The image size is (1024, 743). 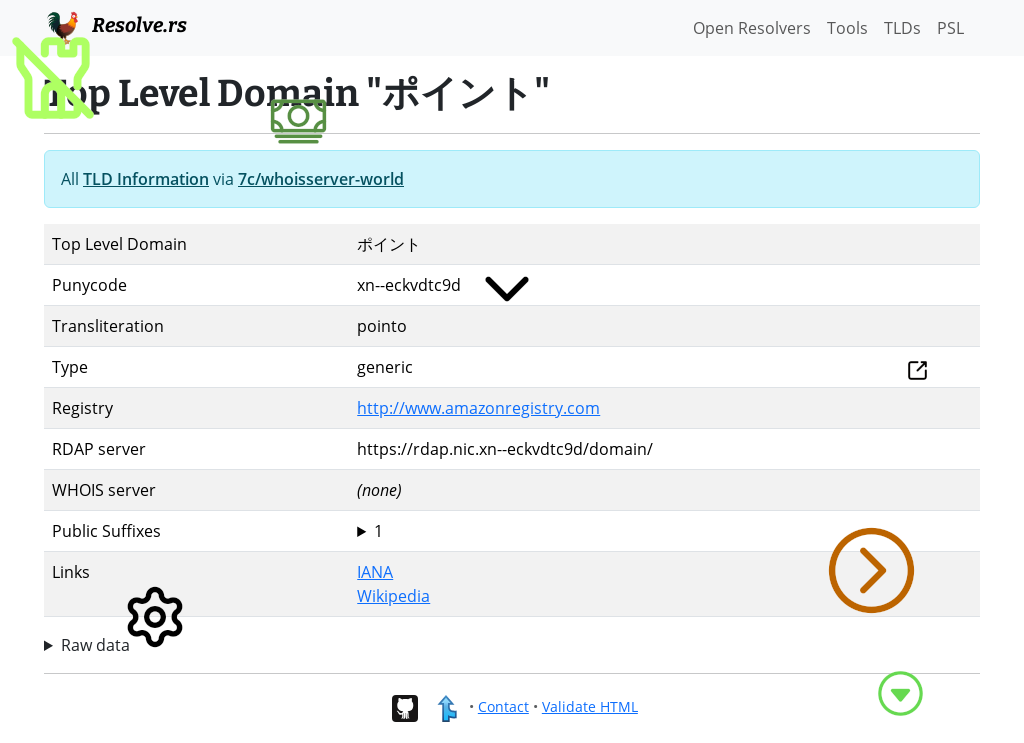 I want to click on navigate to the next item or screen, so click(x=871, y=570).